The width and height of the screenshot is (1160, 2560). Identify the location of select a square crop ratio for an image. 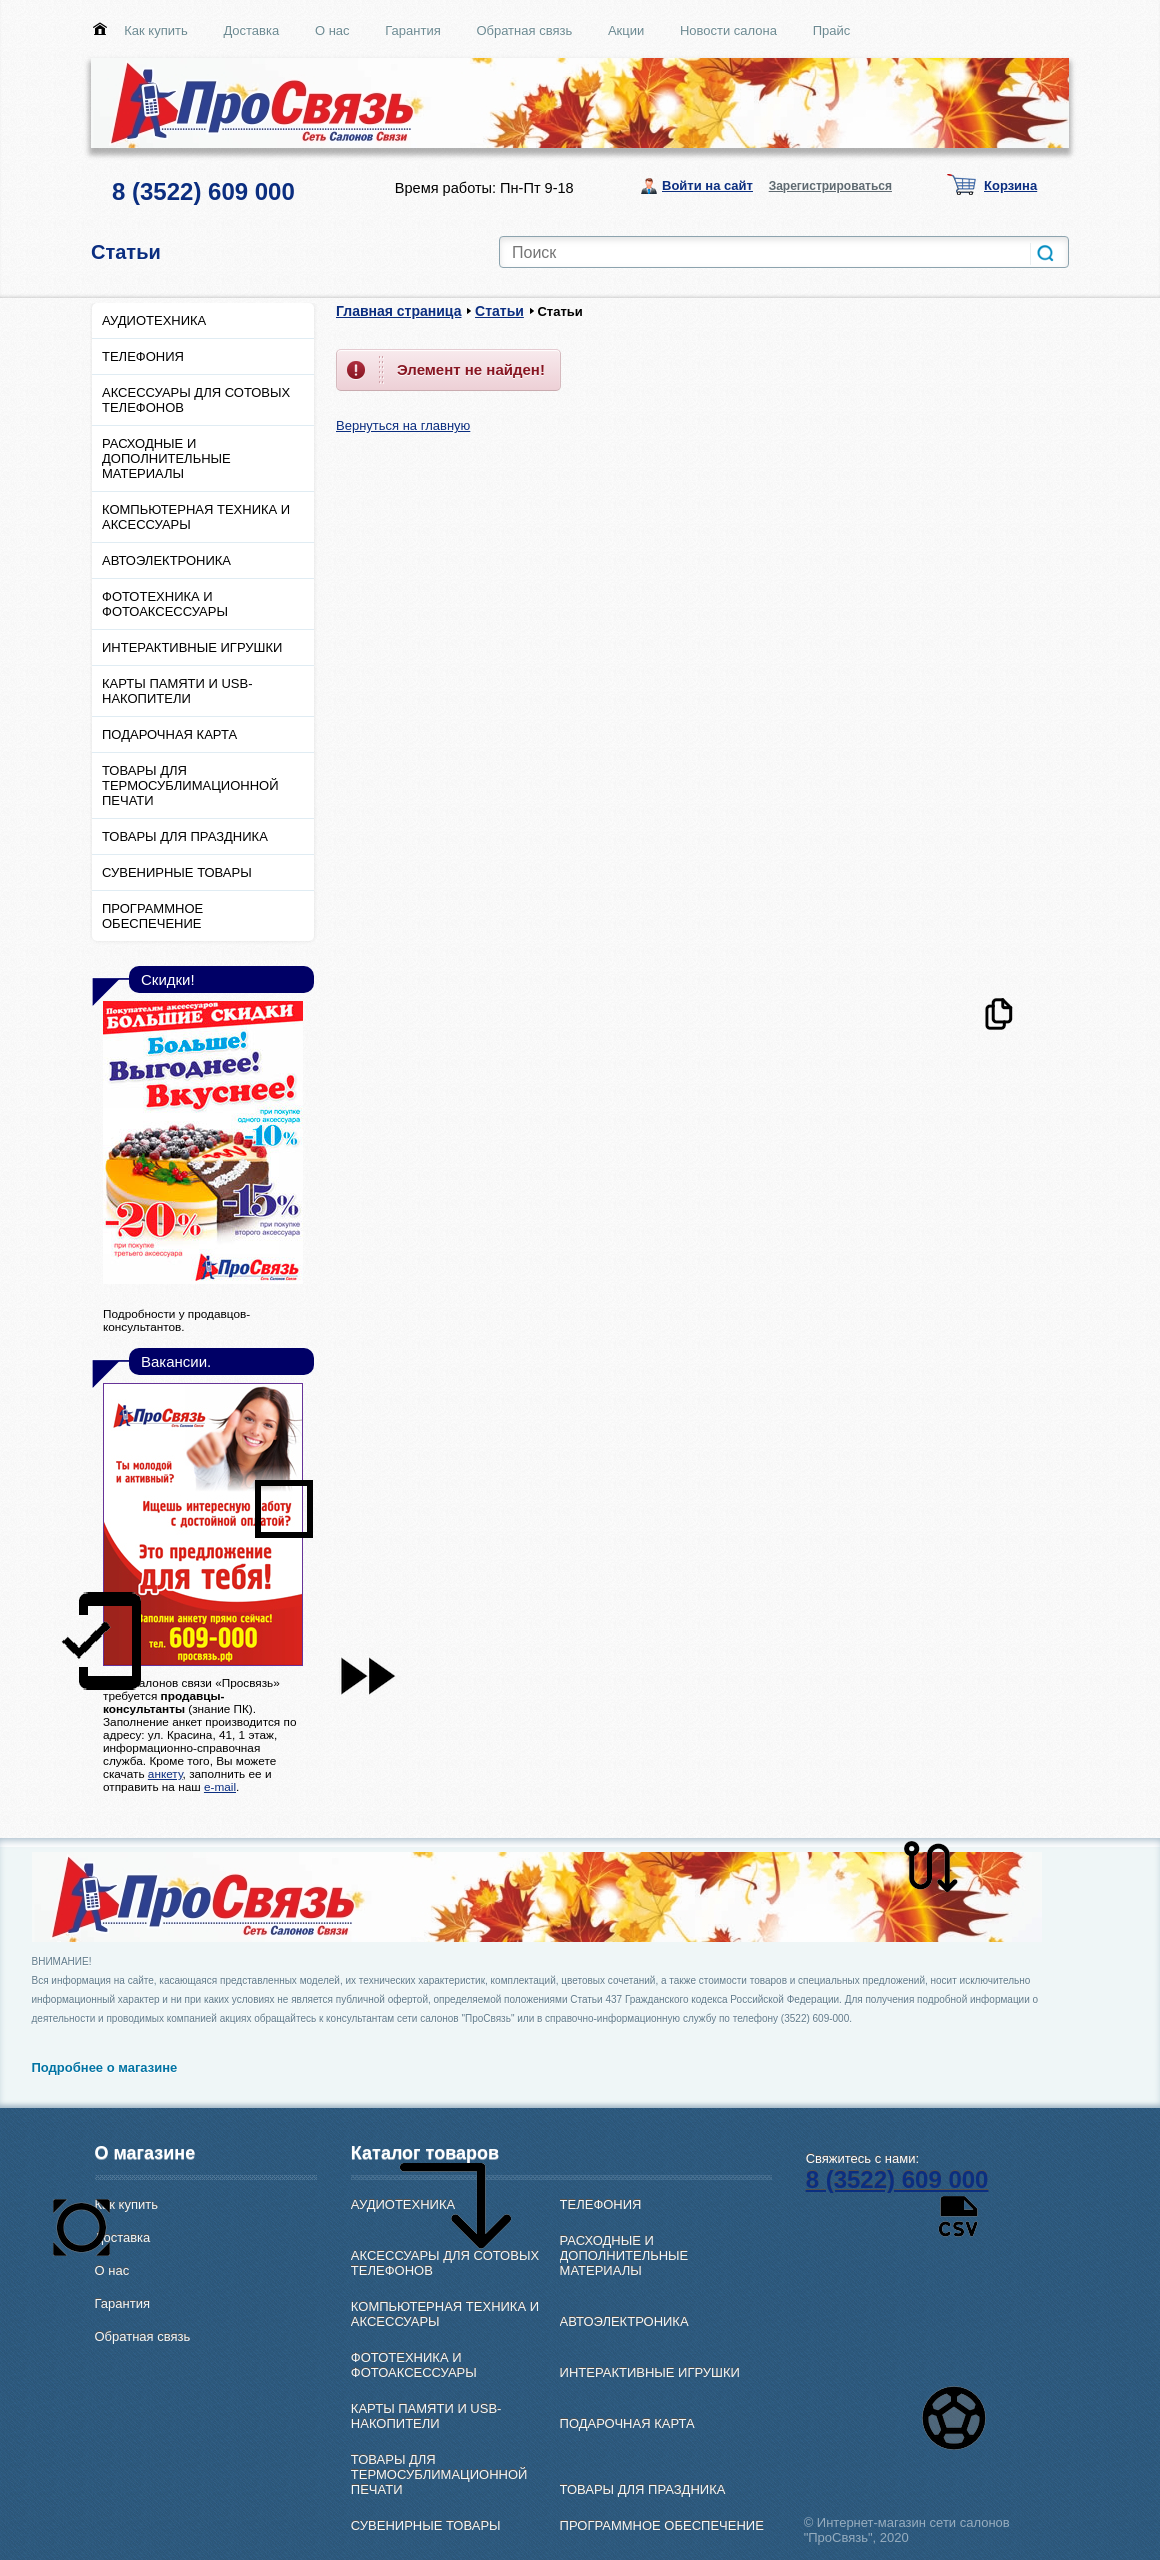
(284, 1509).